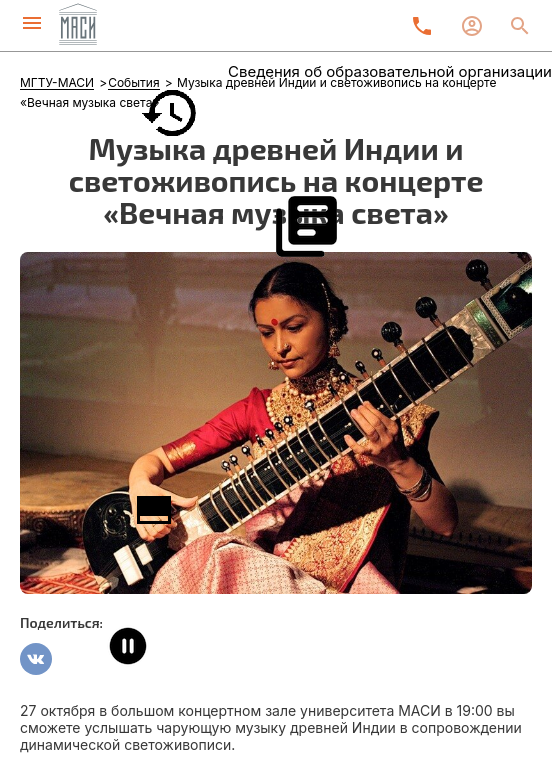  Describe the element at coordinates (154, 510) in the screenshot. I see `access call-to-action banner or overlay` at that location.